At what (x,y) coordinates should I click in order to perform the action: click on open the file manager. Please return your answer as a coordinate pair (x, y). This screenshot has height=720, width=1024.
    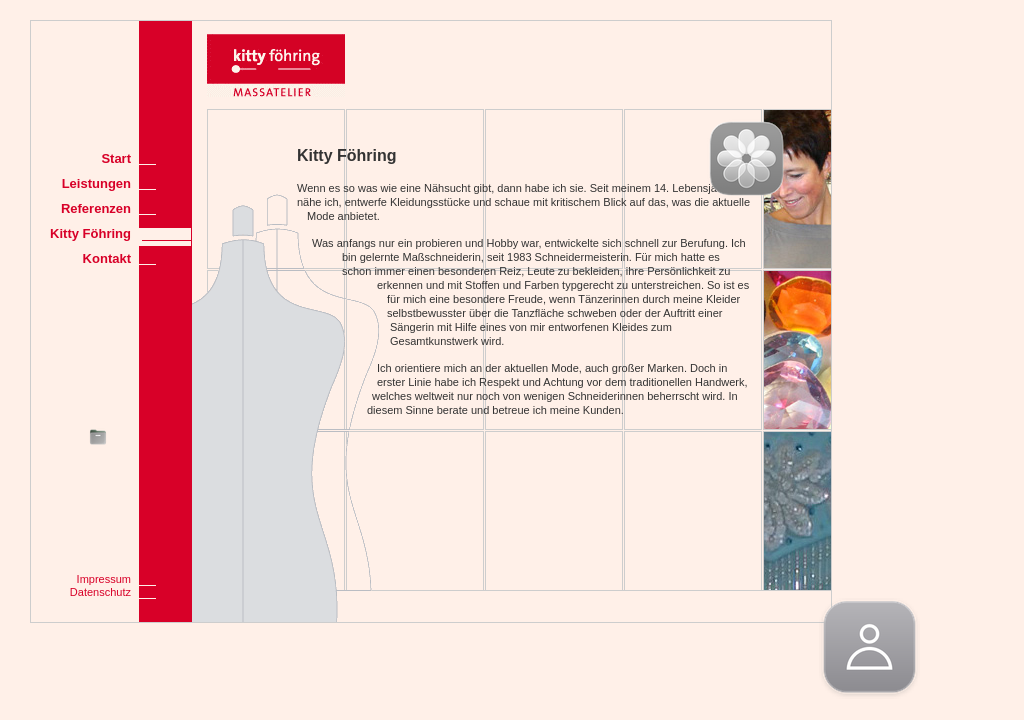
    Looking at the image, I should click on (98, 437).